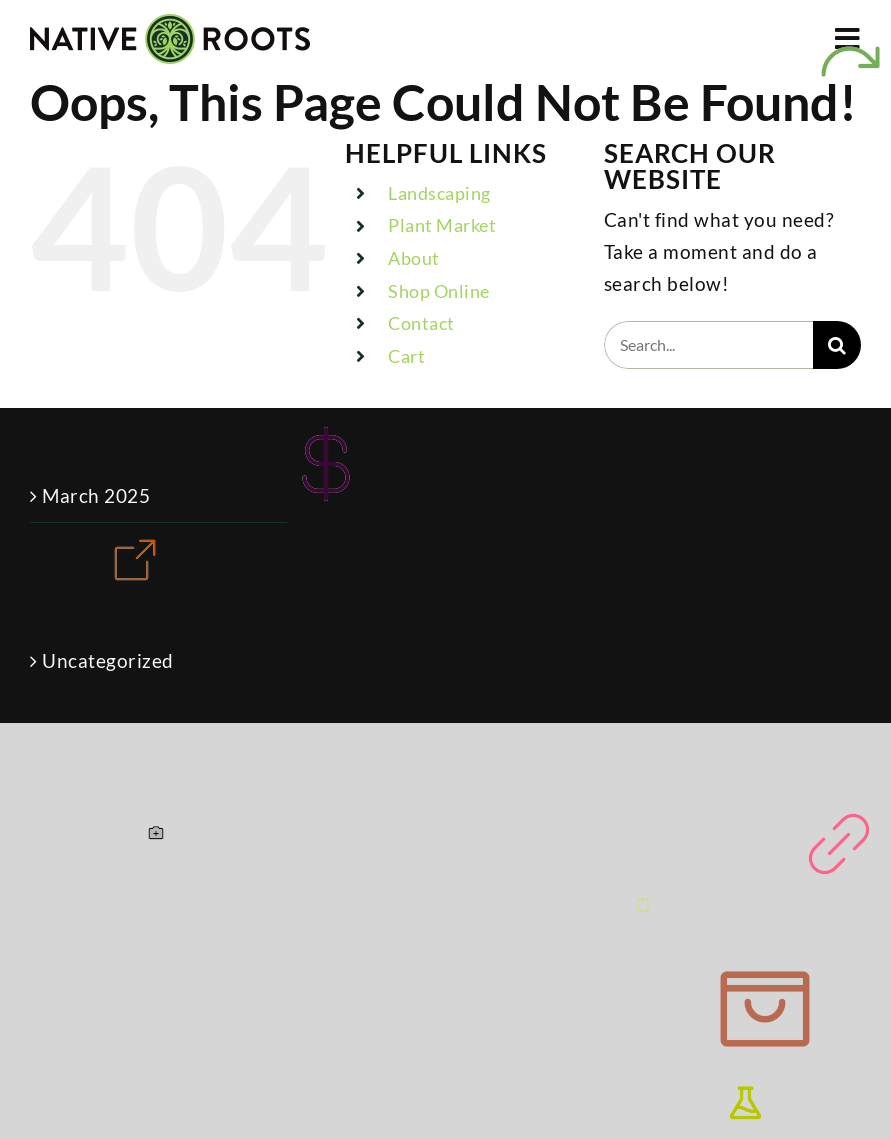 This screenshot has height=1139, width=891. What do you see at coordinates (765, 1009) in the screenshot?
I see `view your shopping bag` at bounding box center [765, 1009].